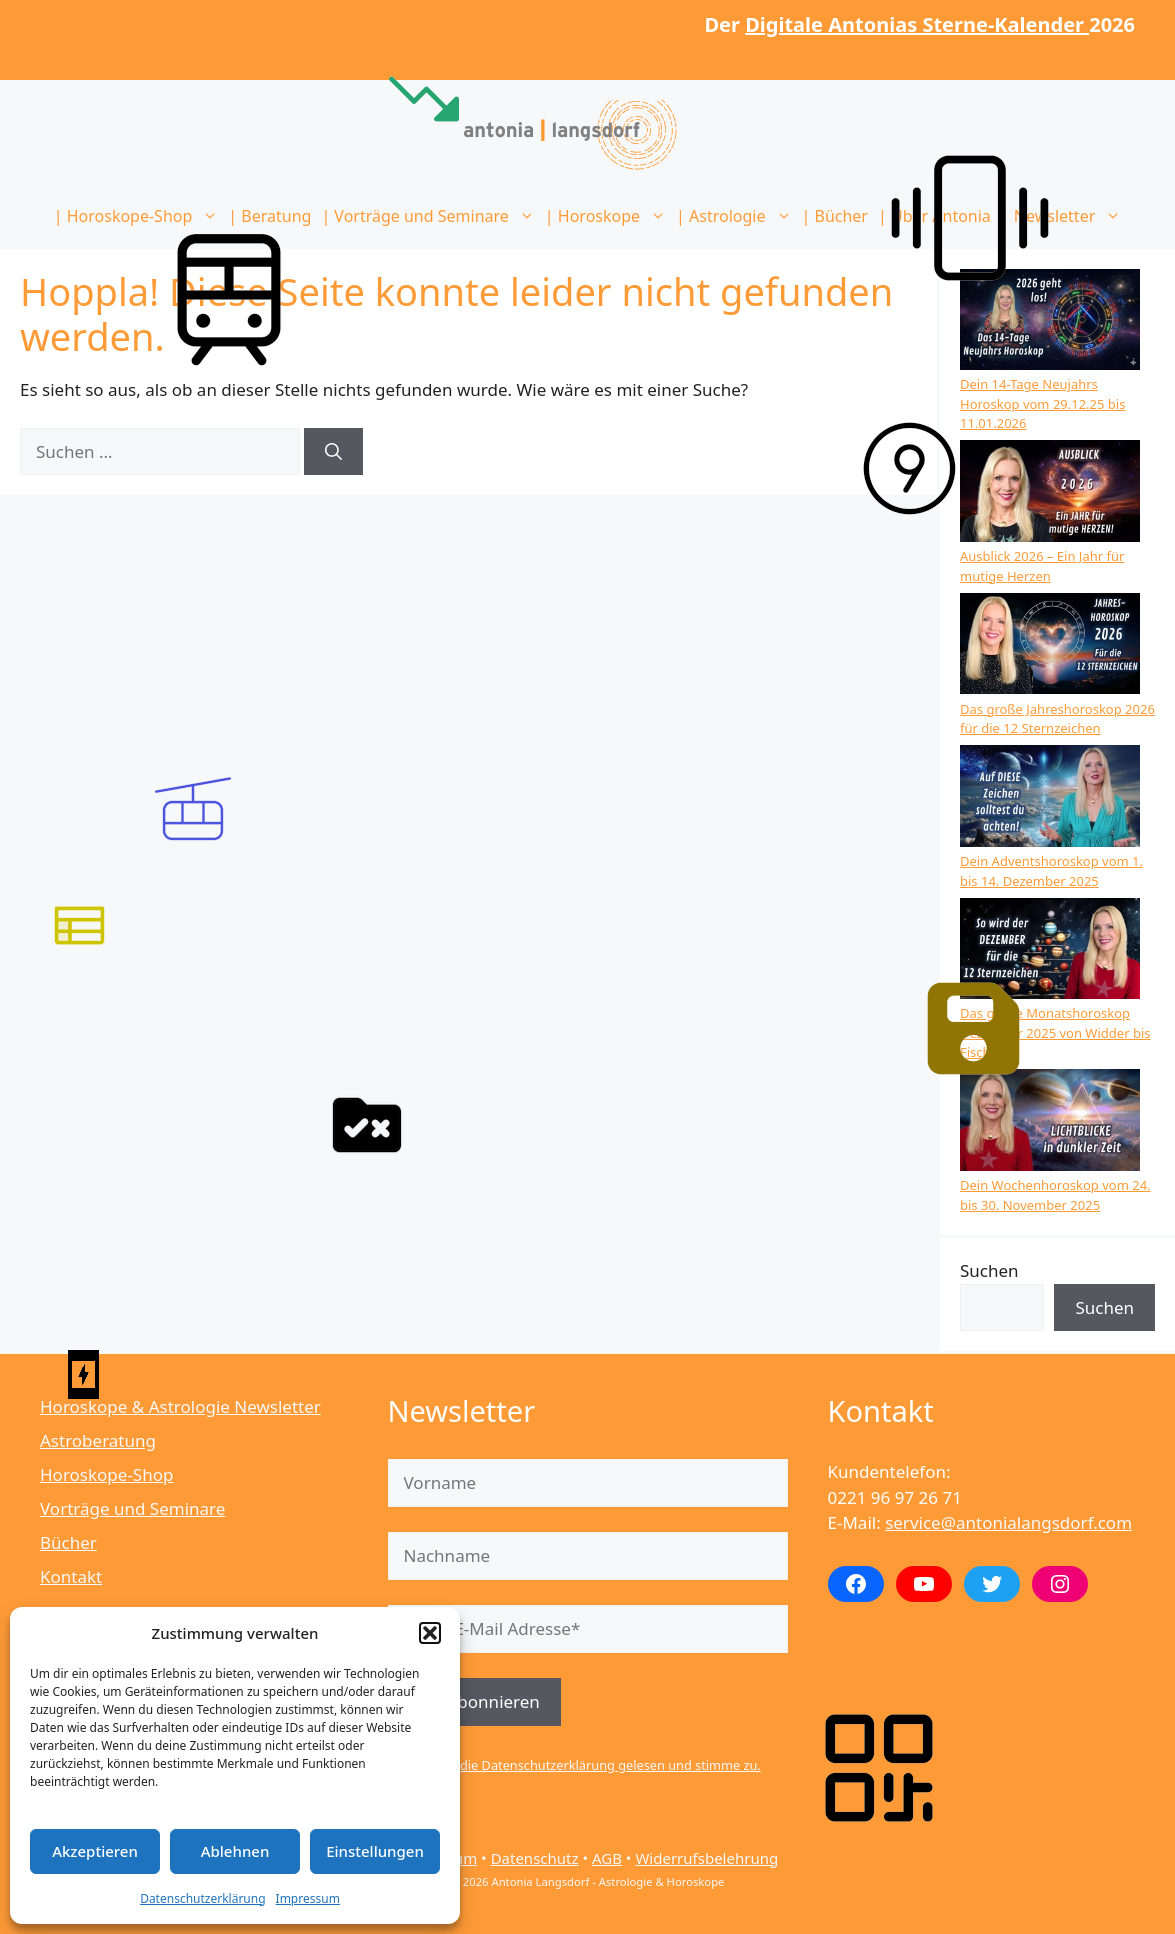  I want to click on folder containing validated and rejected items, so click(367, 1125).